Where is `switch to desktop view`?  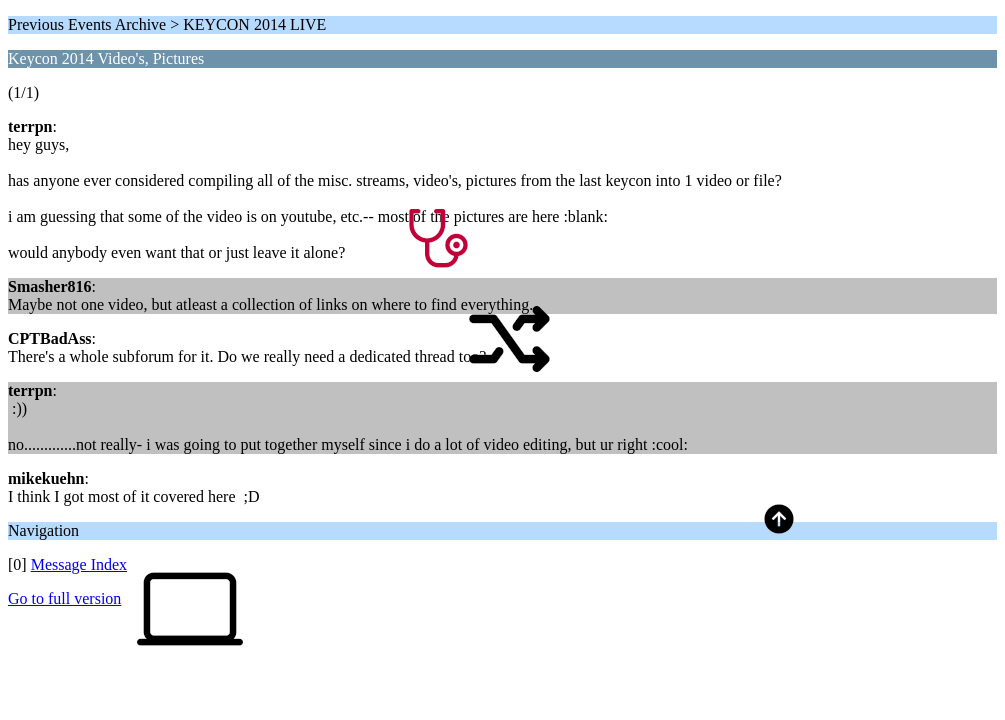
switch to desktop view is located at coordinates (190, 609).